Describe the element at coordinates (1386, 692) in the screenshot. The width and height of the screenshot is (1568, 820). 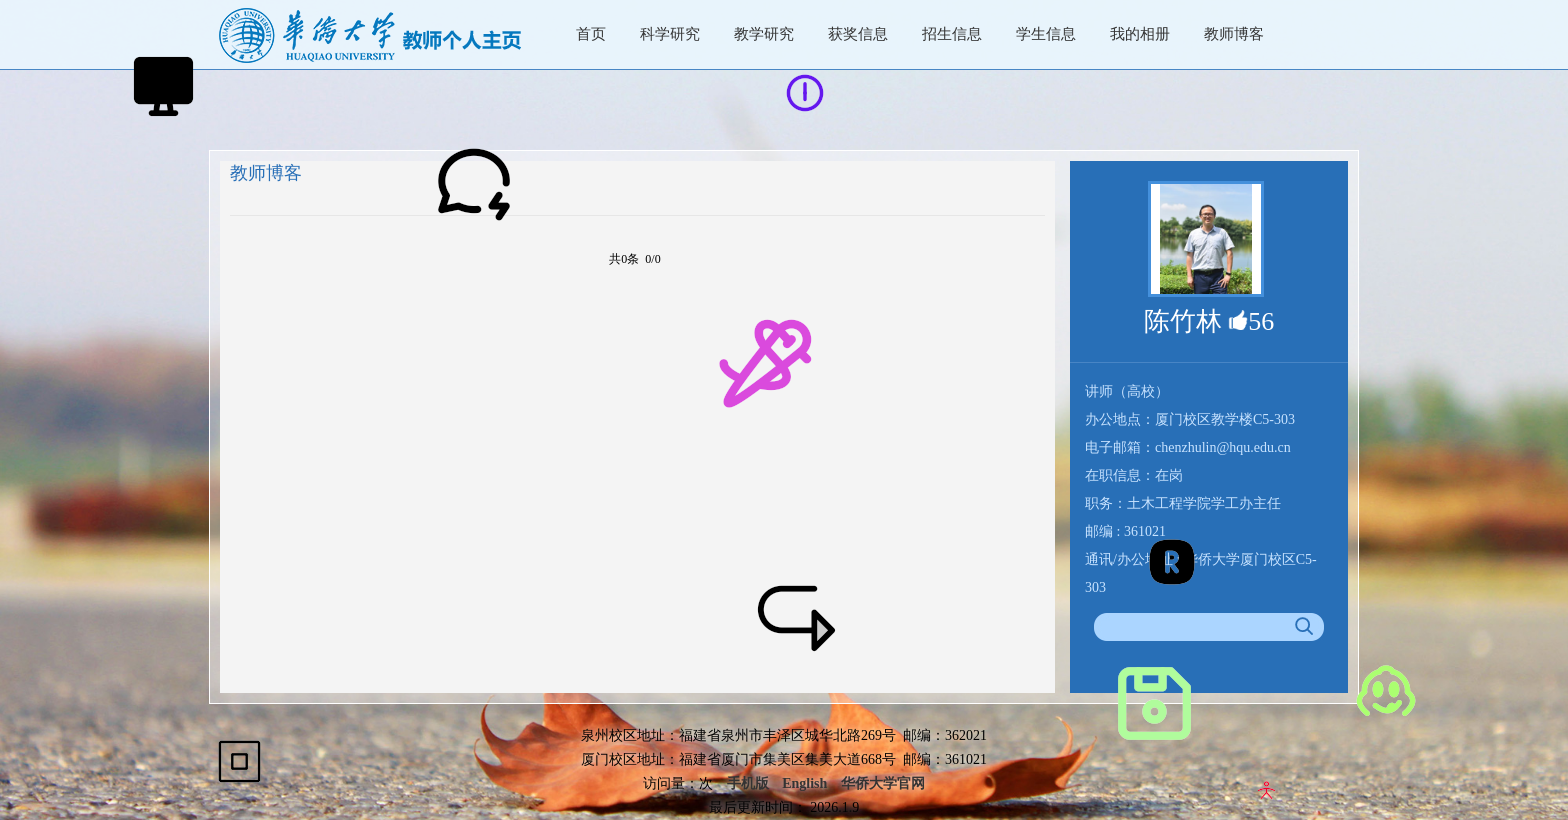
I see `indicates a Michelin Bib Gourmand rated restaurant` at that location.